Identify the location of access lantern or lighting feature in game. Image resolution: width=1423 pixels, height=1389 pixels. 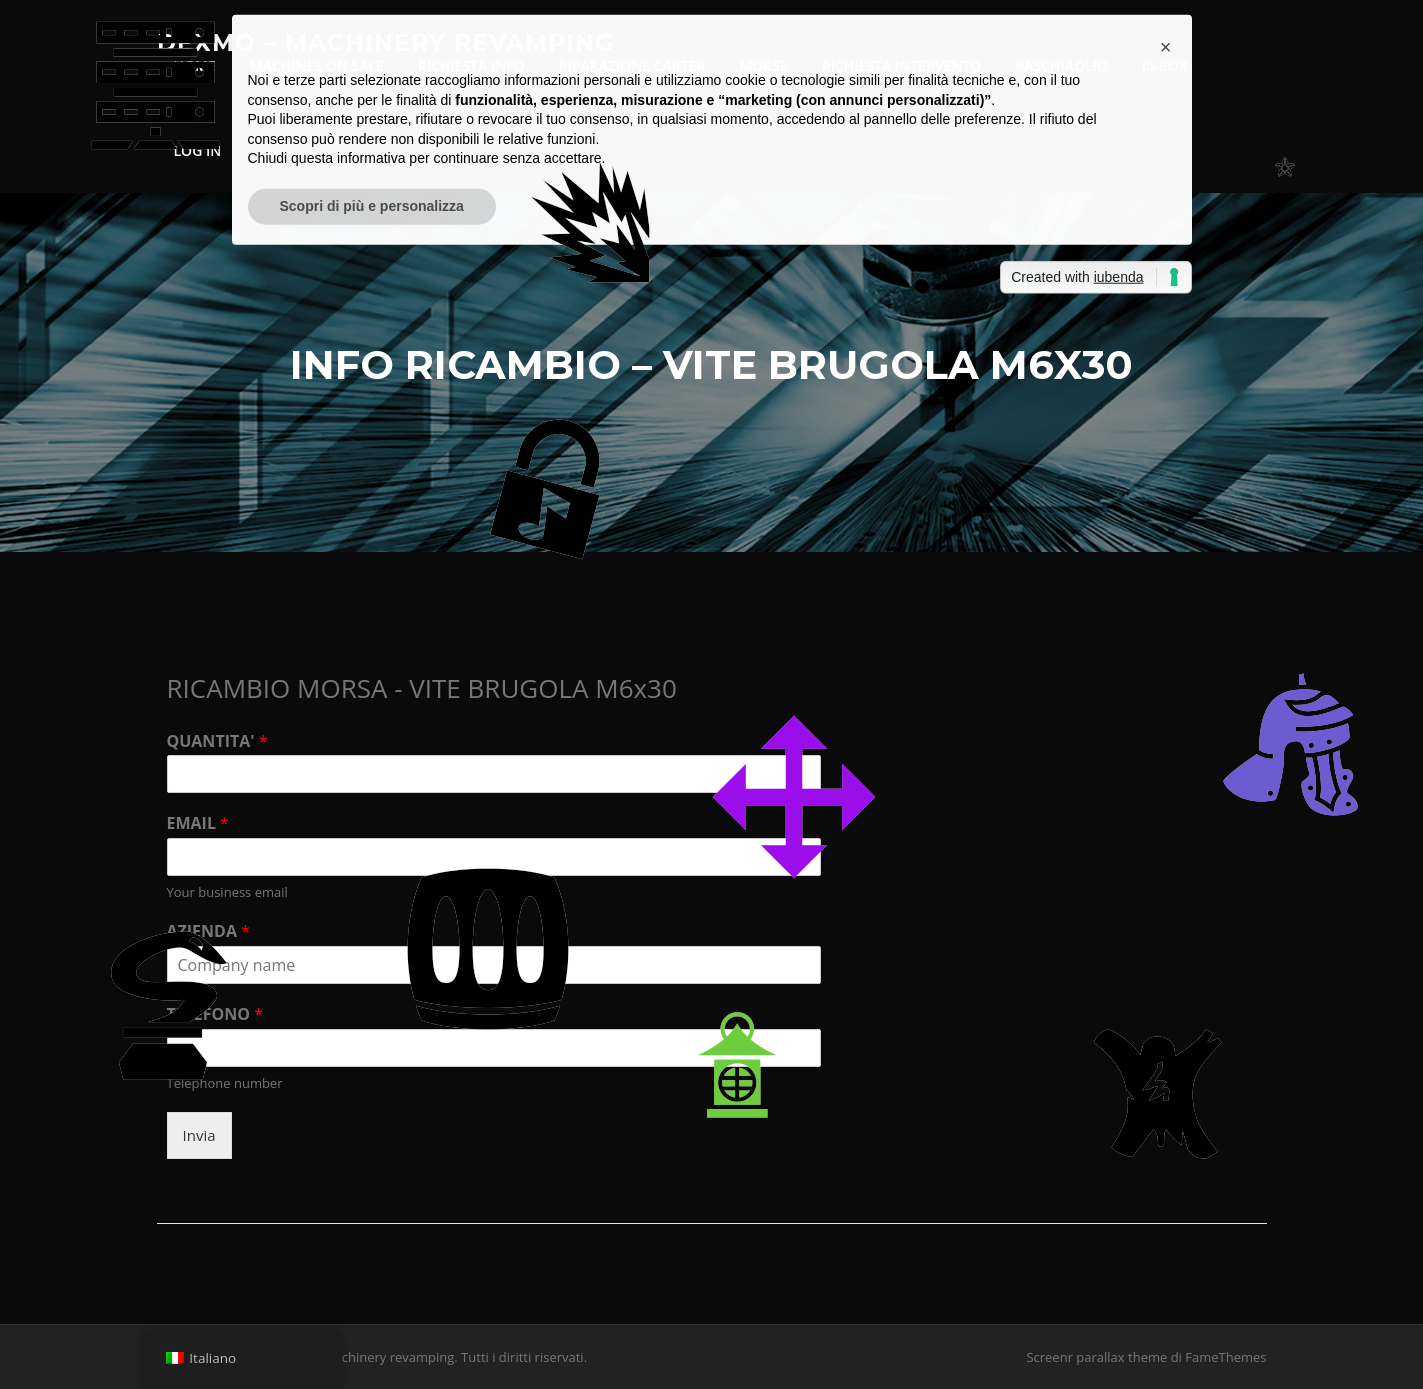
(737, 1064).